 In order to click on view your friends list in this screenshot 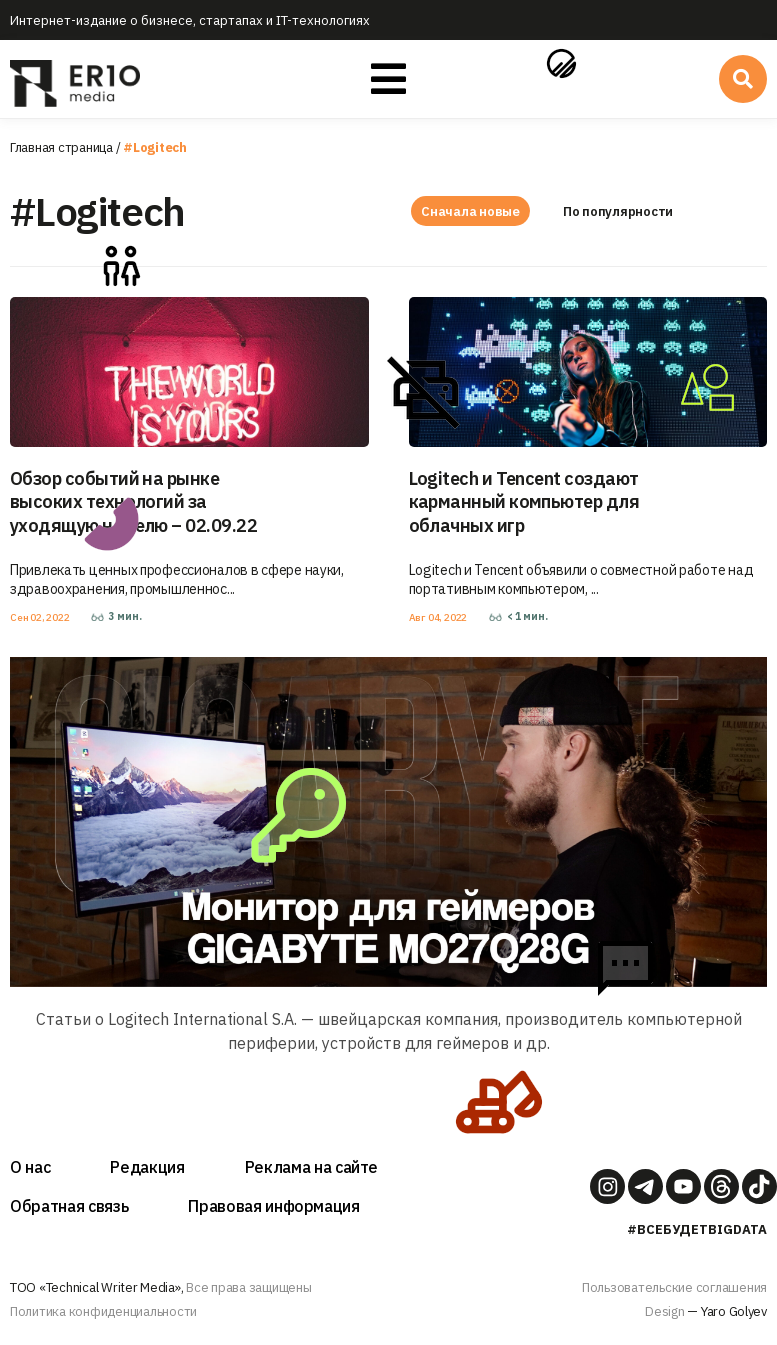, I will do `click(121, 265)`.